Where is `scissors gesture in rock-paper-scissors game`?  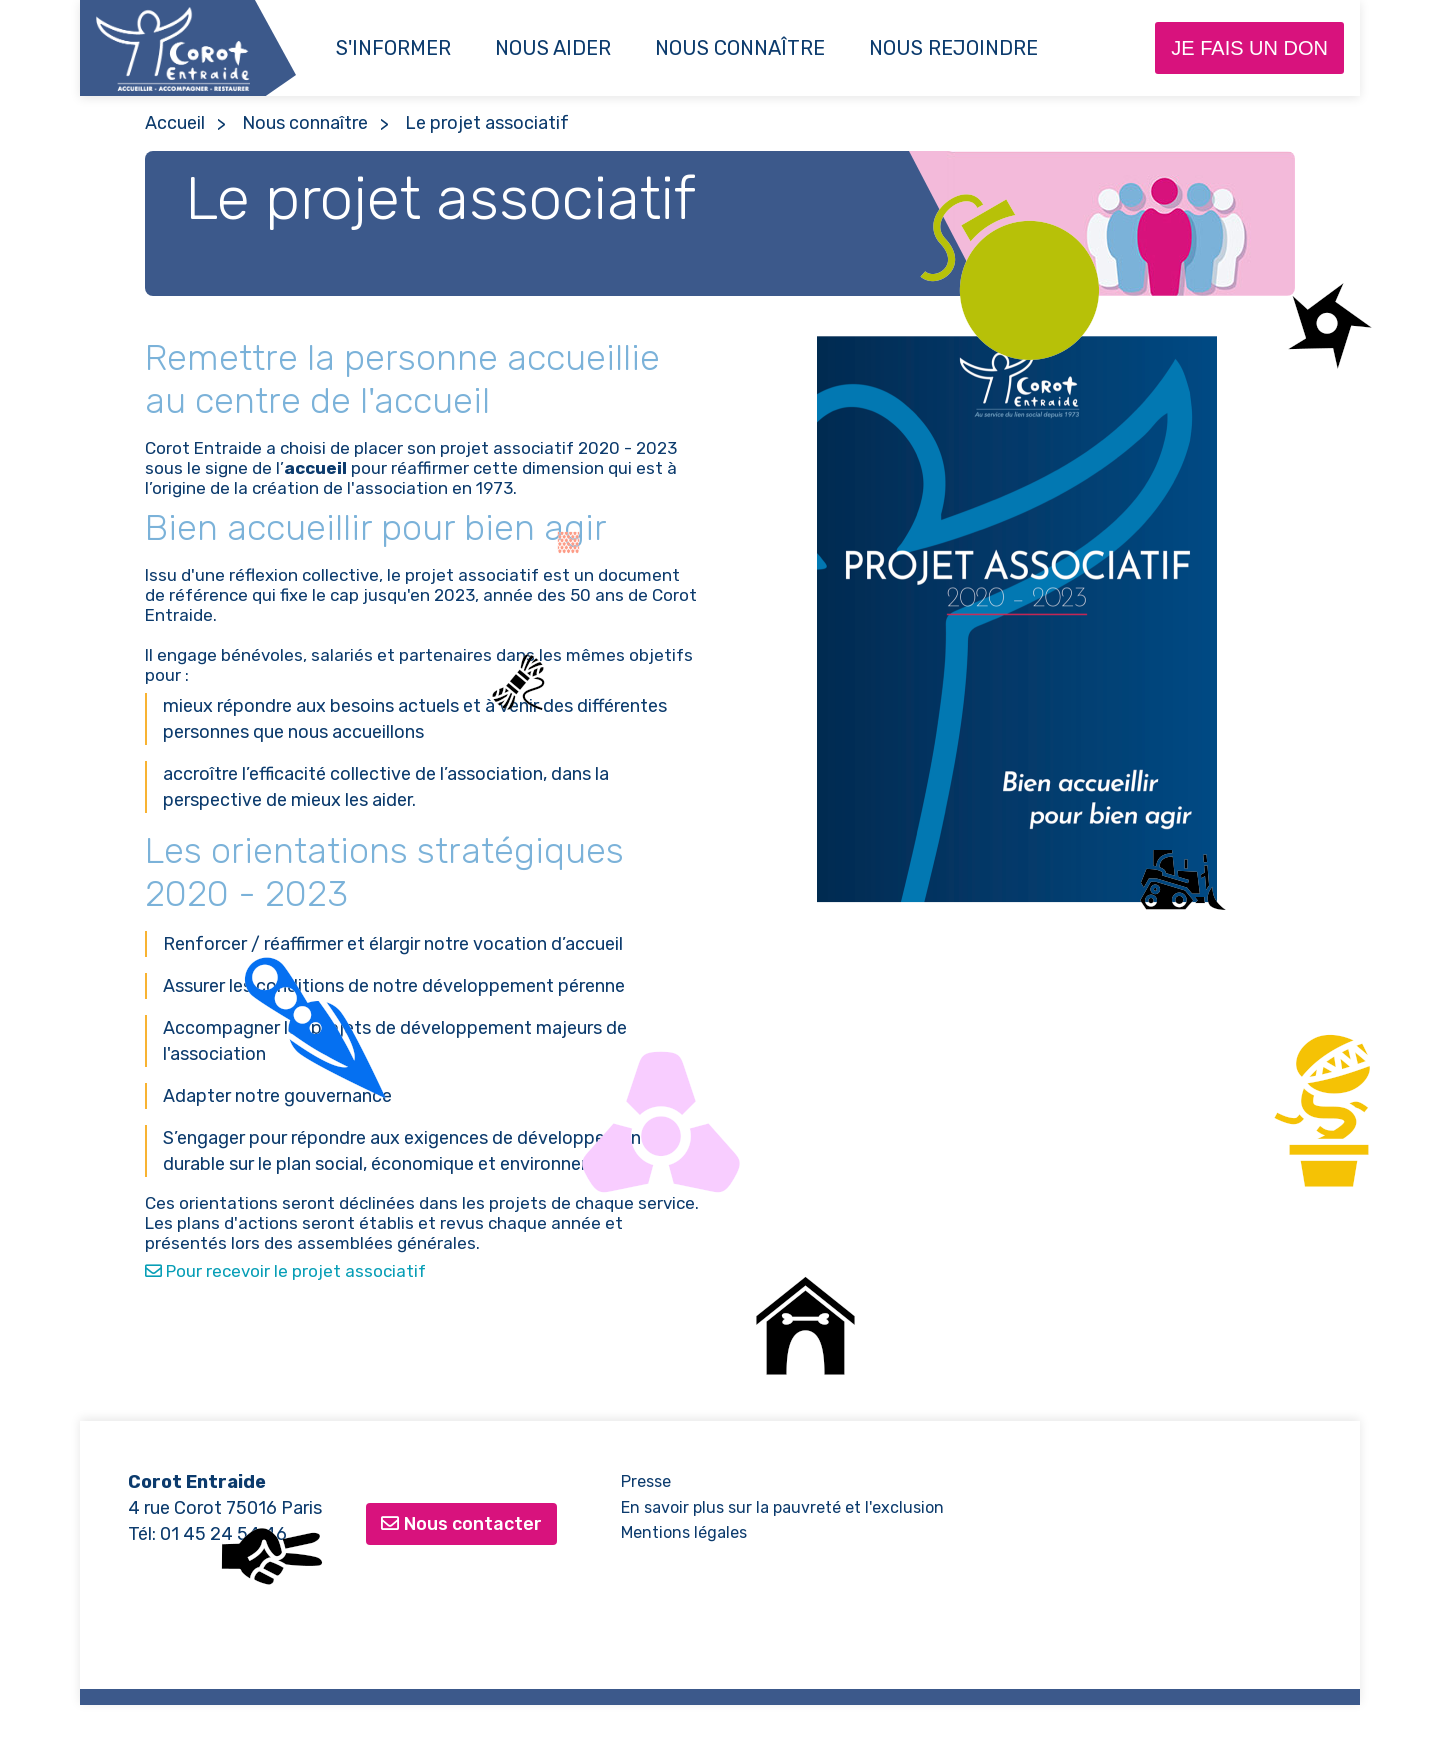
scissors gesture in rock-paper-scissors game is located at coordinates (273, 1550).